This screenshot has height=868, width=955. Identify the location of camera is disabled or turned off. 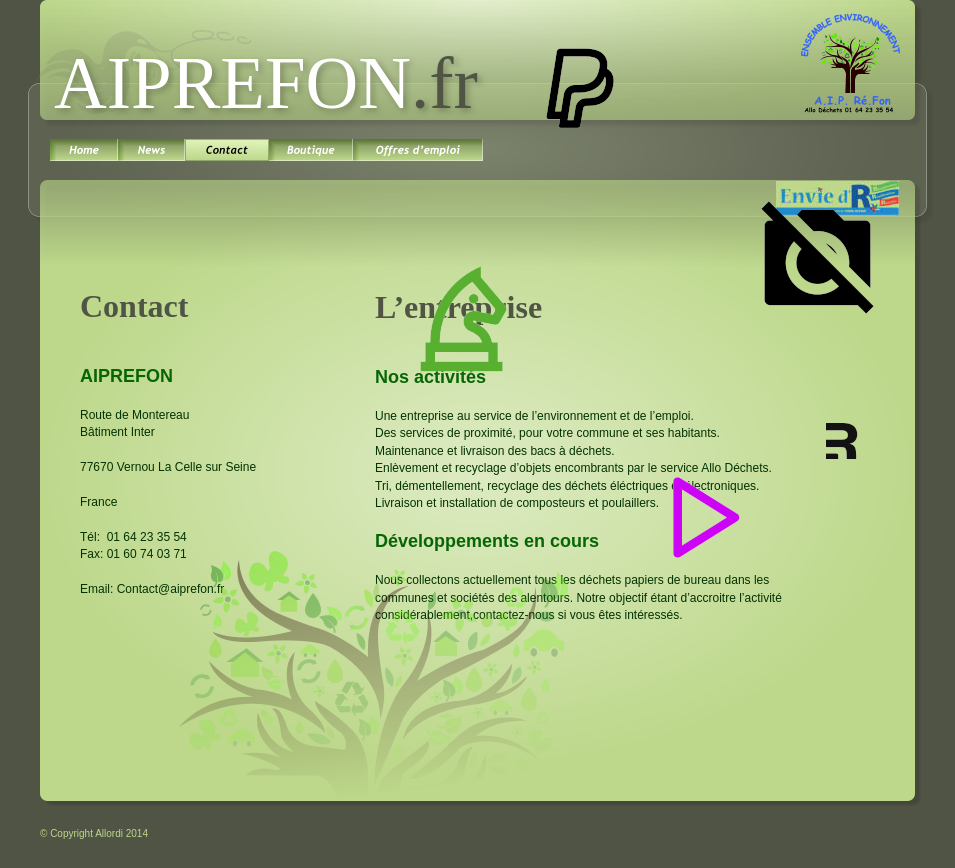
(817, 257).